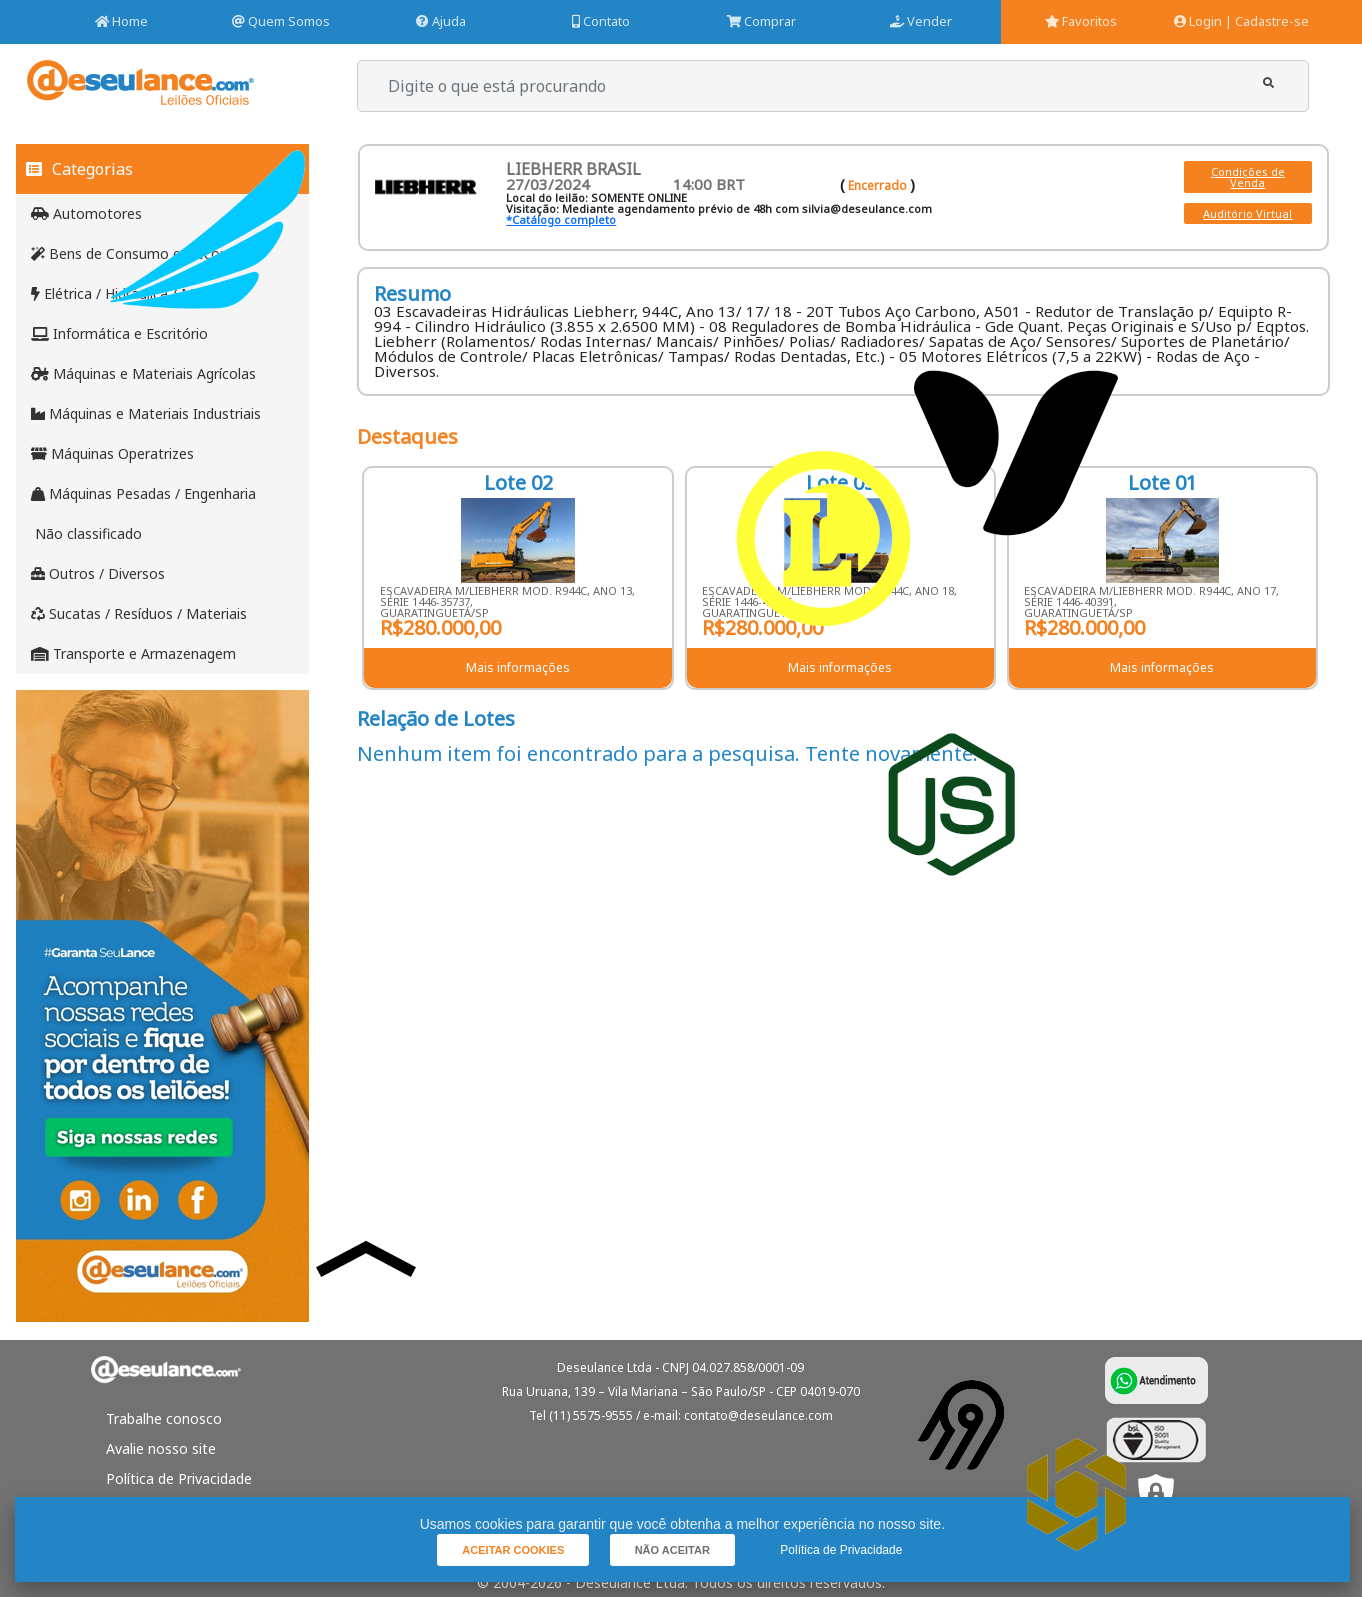  Describe the element at coordinates (823, 538) in the screenshot. I see `E.Leclerc brand logo` at that location.